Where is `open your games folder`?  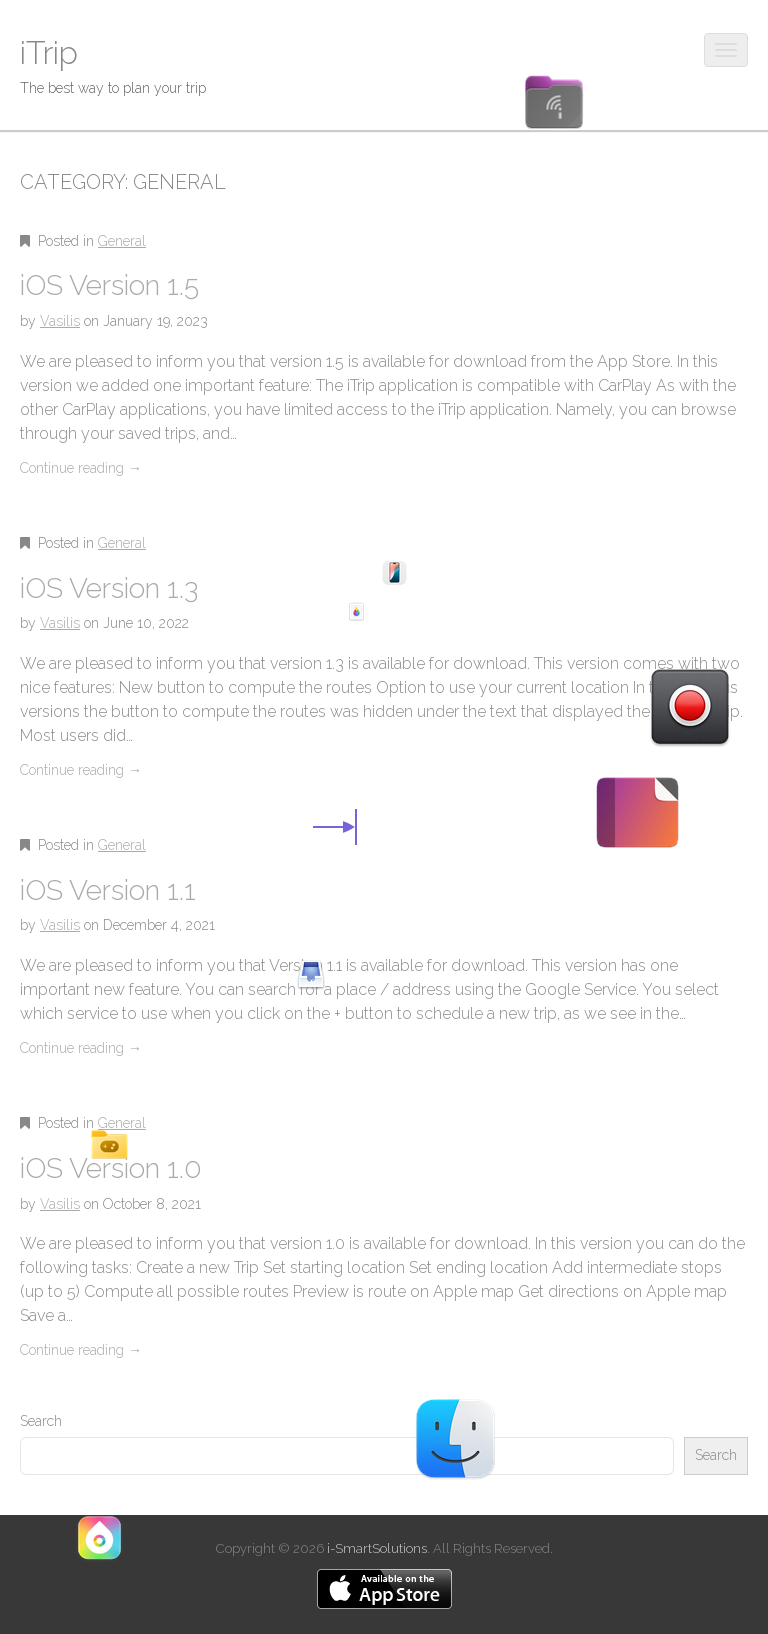
open your games folder is located at coordinates (109, 1145).